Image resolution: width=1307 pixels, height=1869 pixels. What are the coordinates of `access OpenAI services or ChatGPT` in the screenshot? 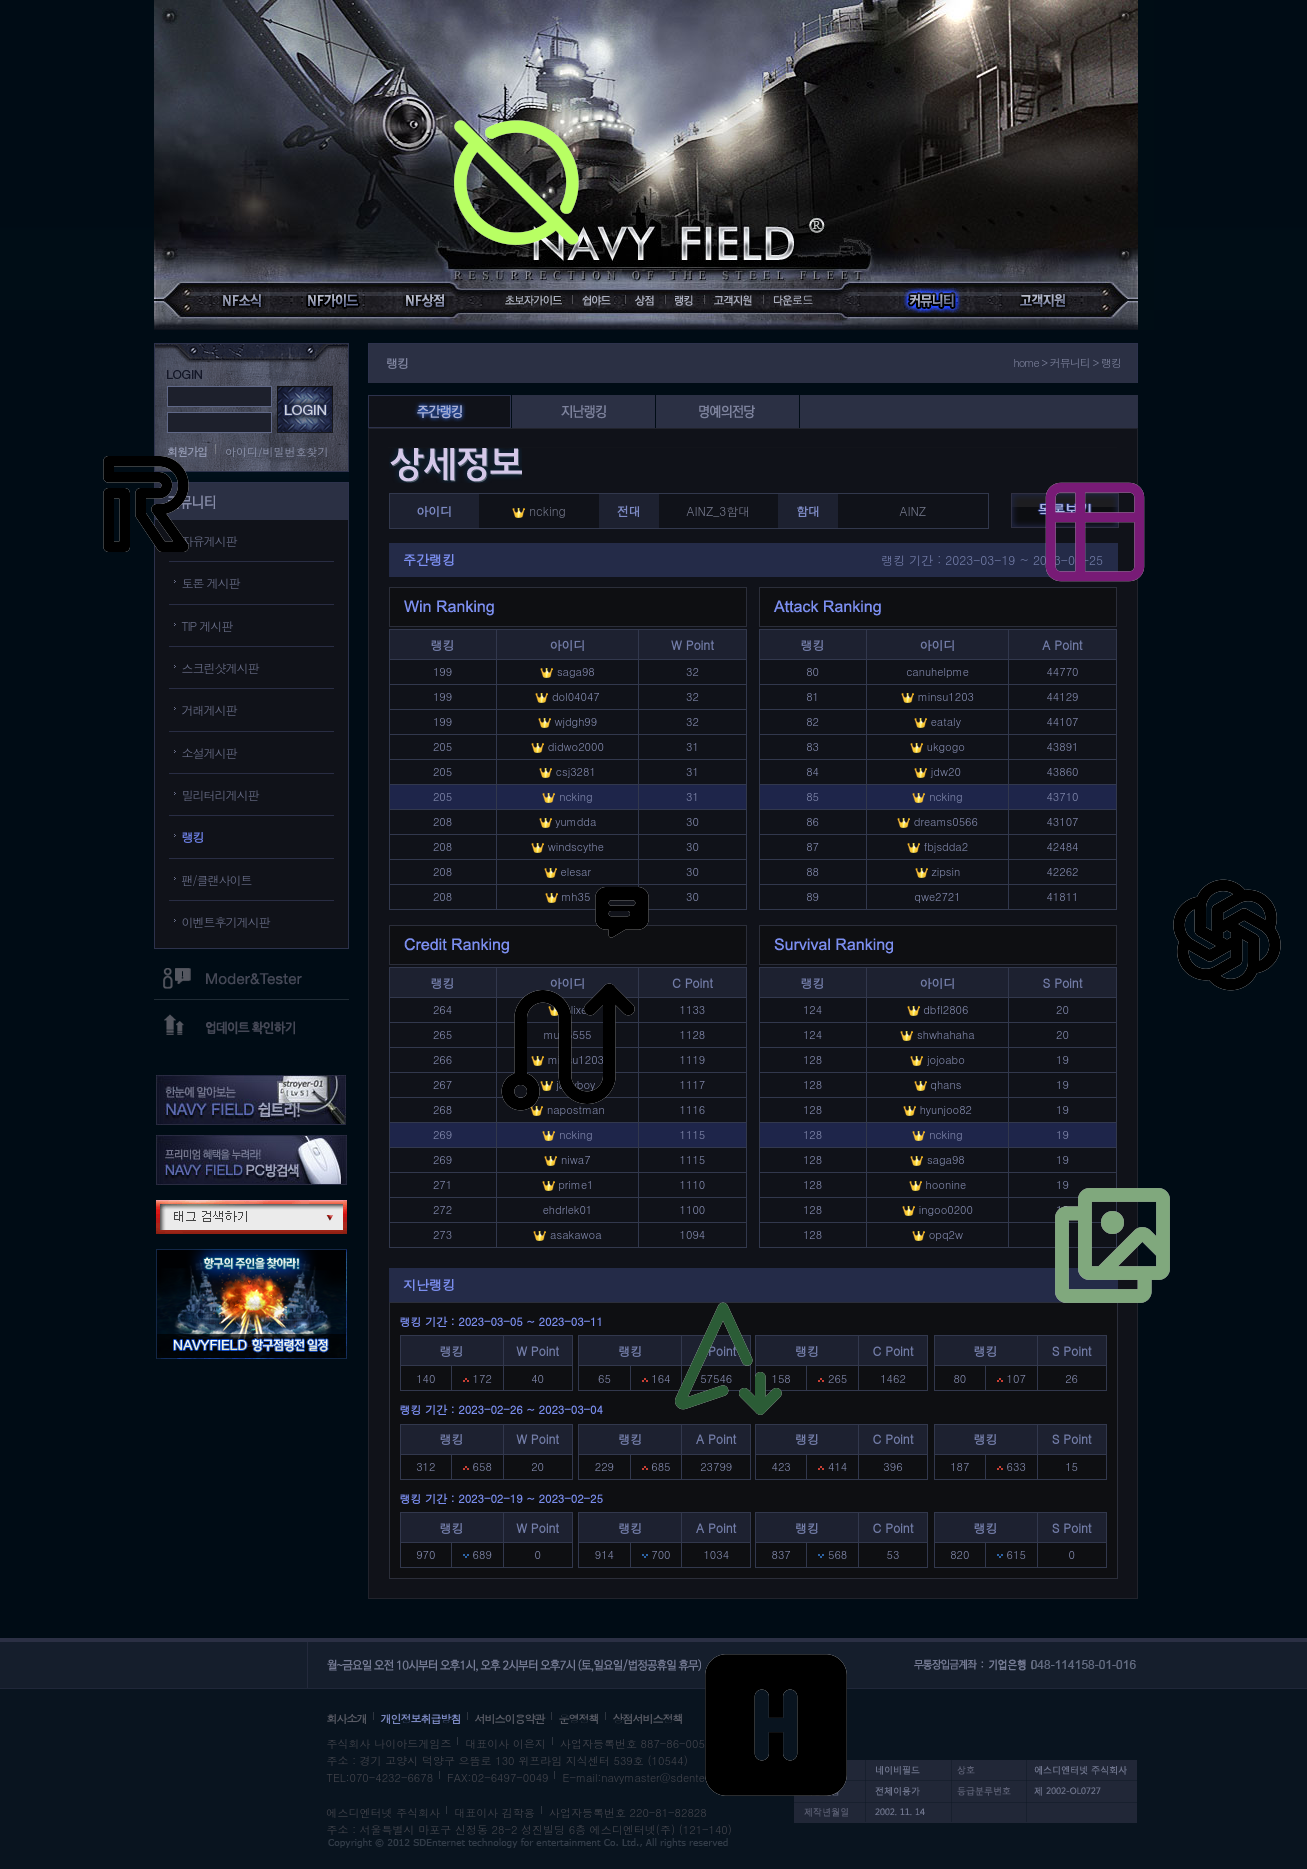 It's located at (1227, 935).